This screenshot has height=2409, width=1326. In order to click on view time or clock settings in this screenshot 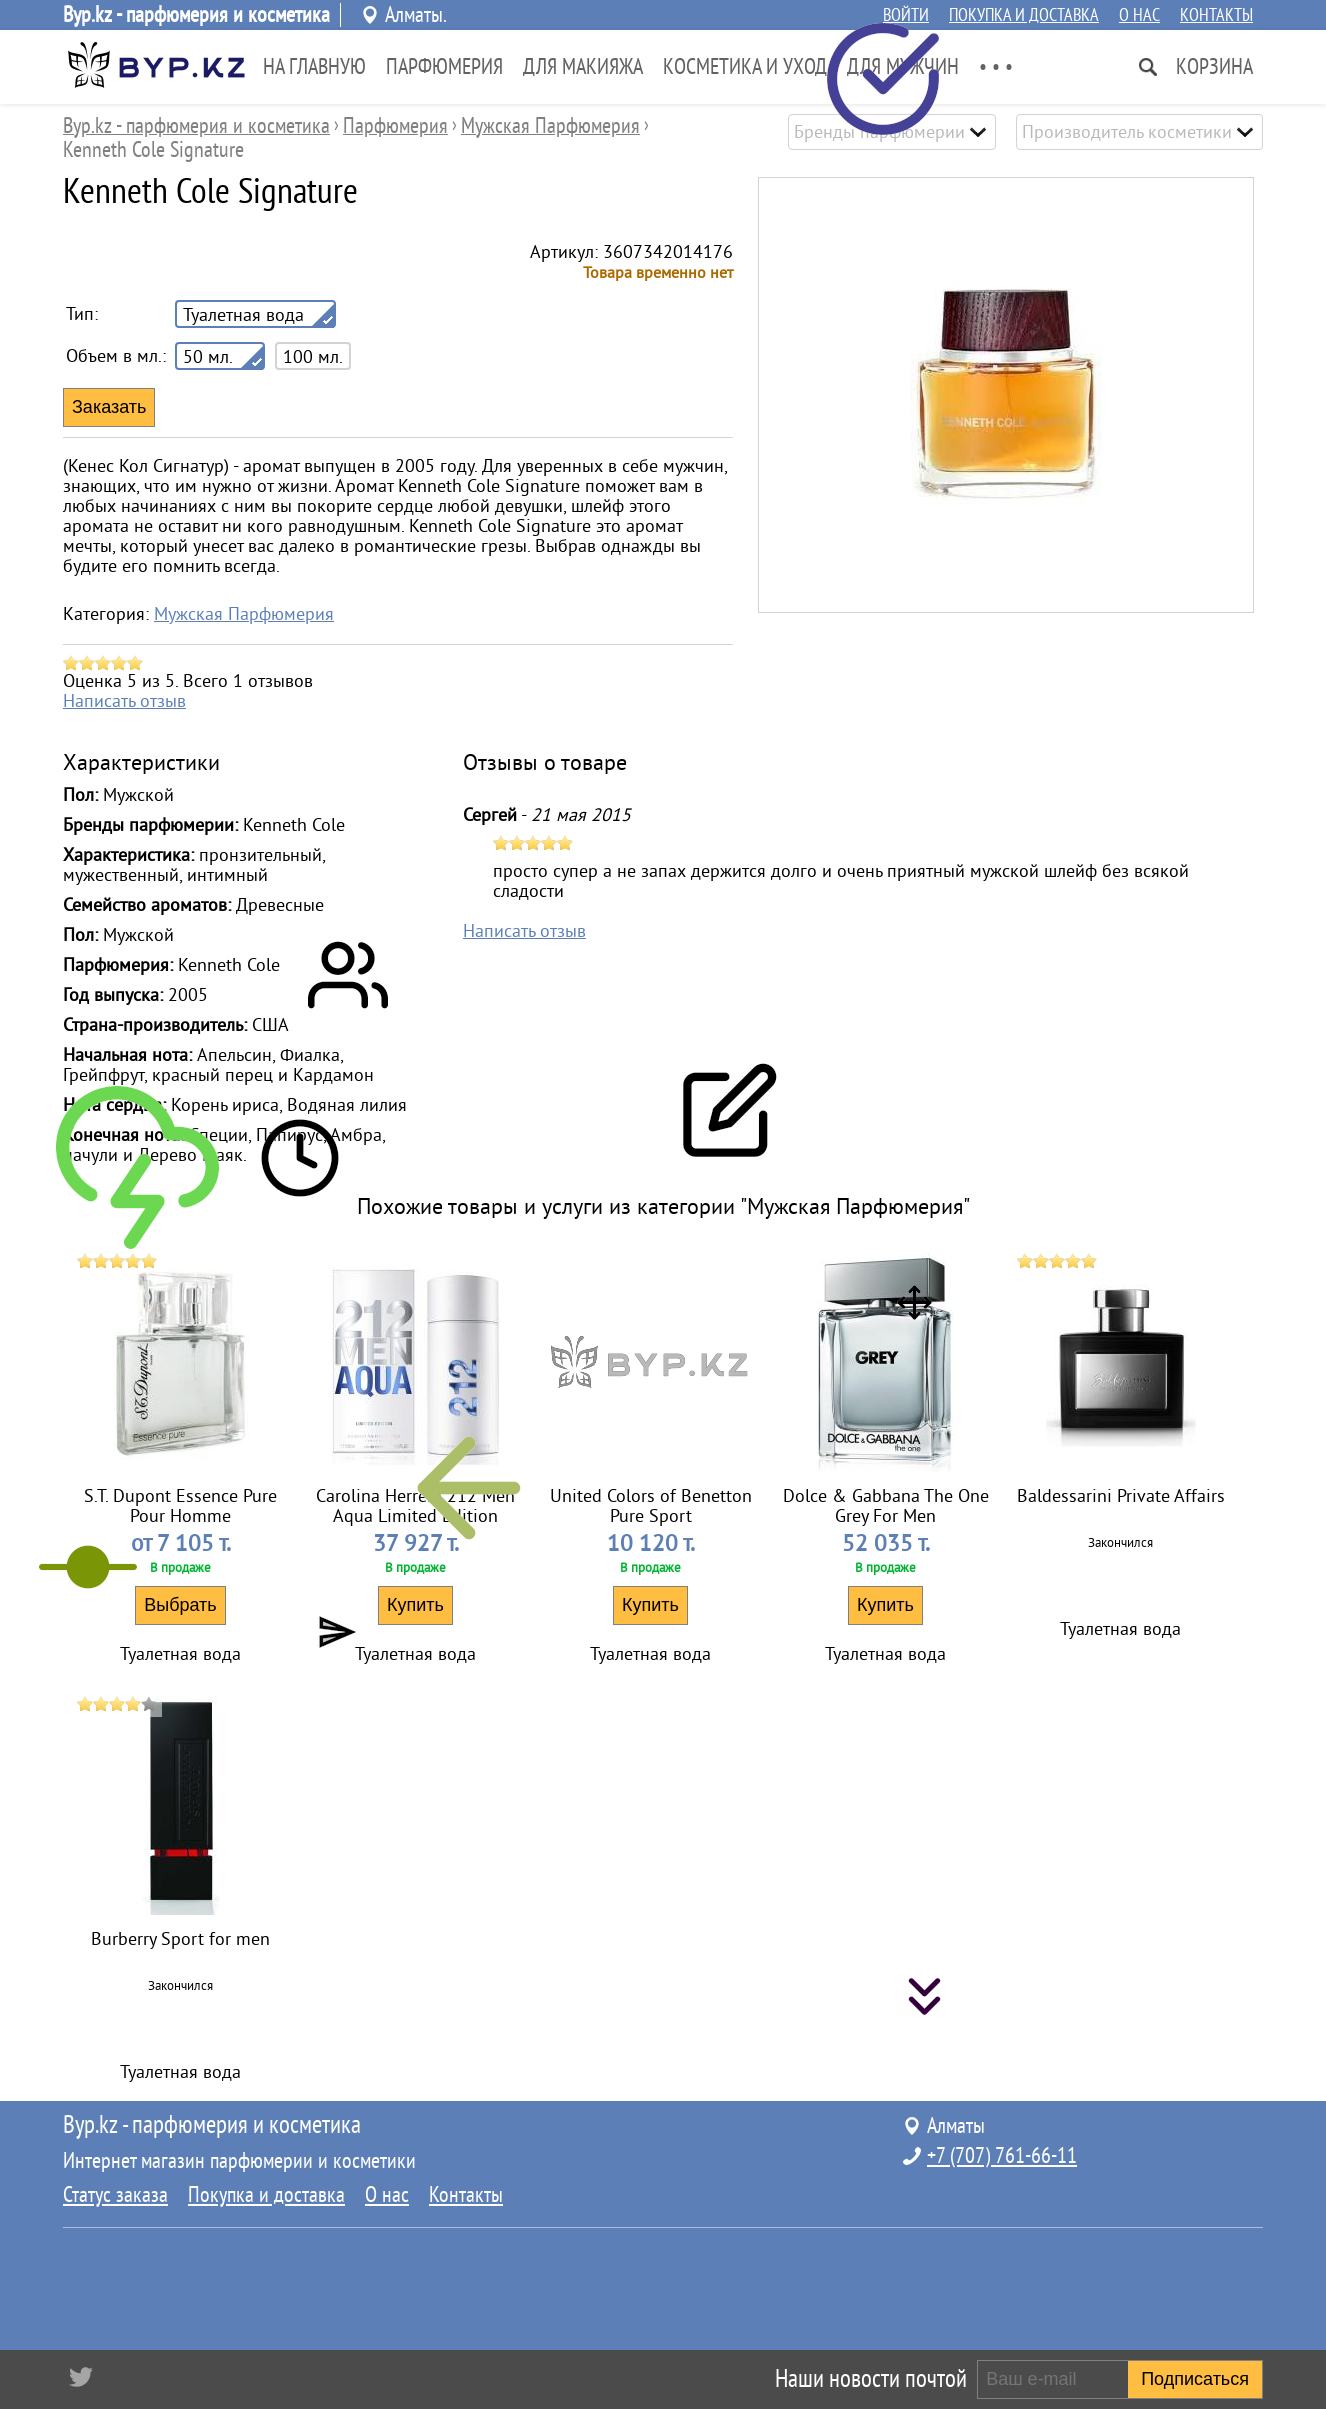, I will do `click(300, 1158)`.